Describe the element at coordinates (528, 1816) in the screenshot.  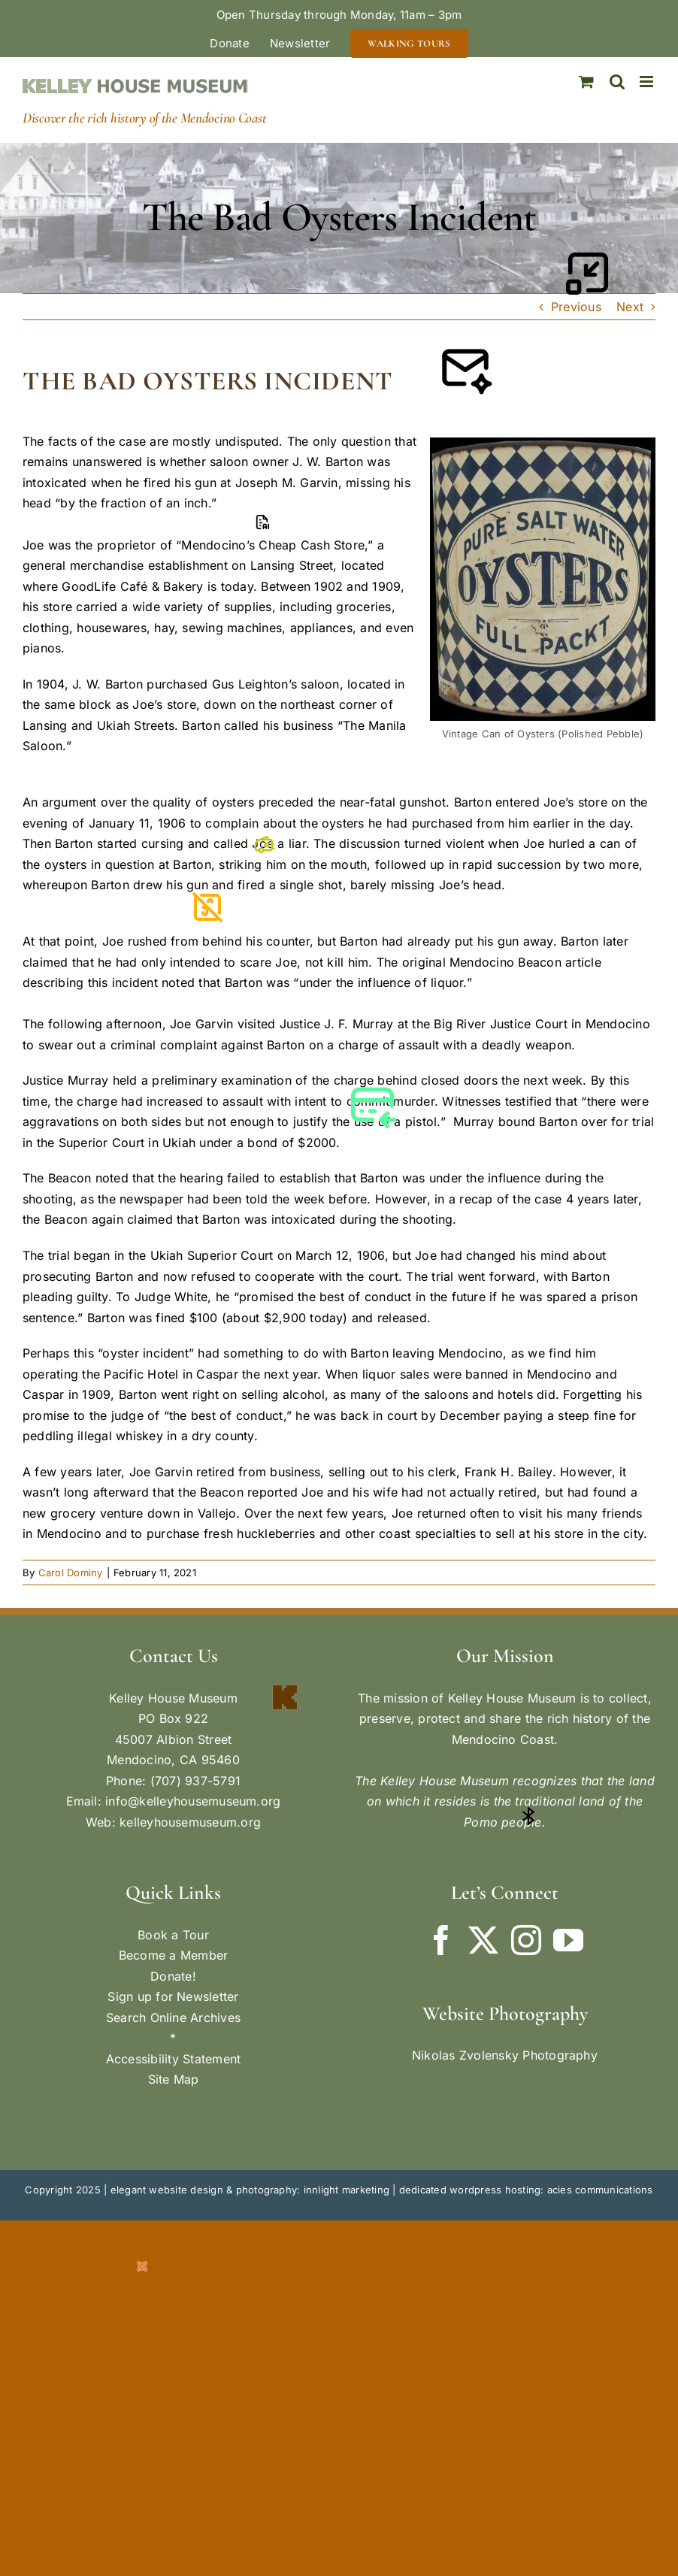
I see `toggle bluetooth connectivity on or off` at that location.